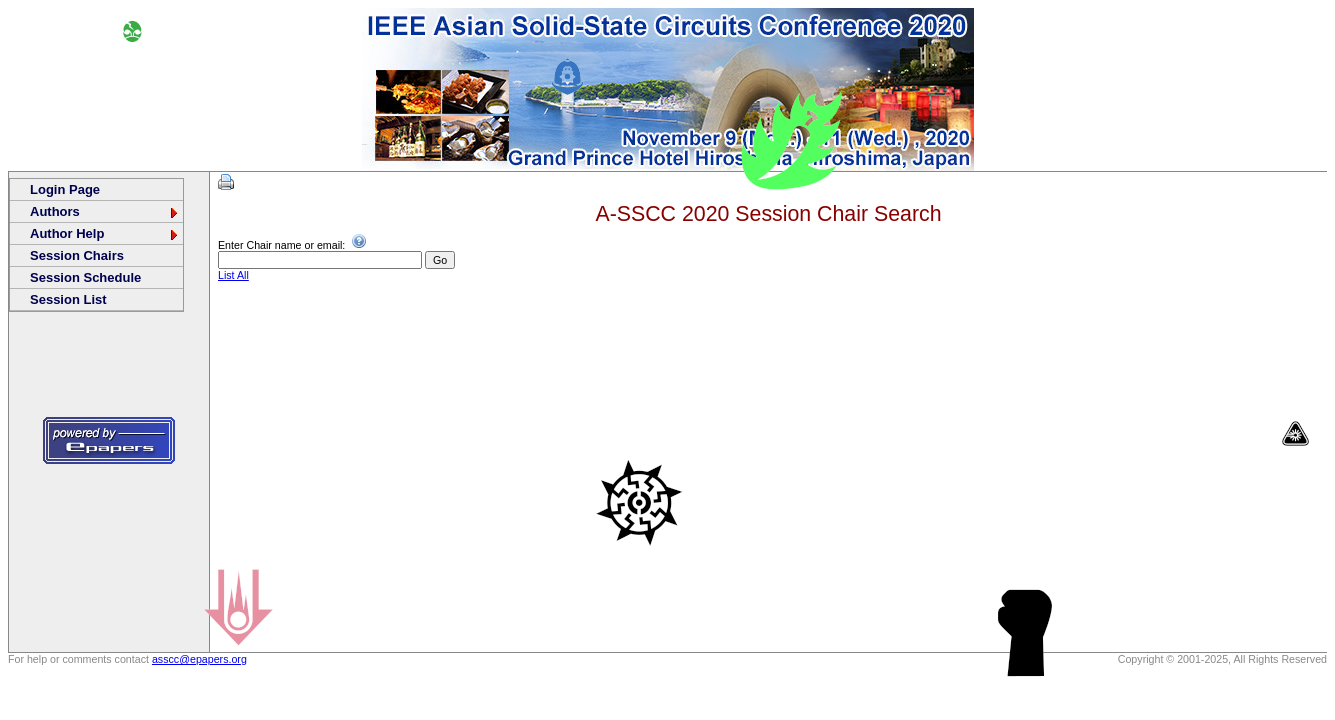  Describe the element at coordinates (132, 31) in the screenshot. I see `select a broken or damaged mask item` at that location.